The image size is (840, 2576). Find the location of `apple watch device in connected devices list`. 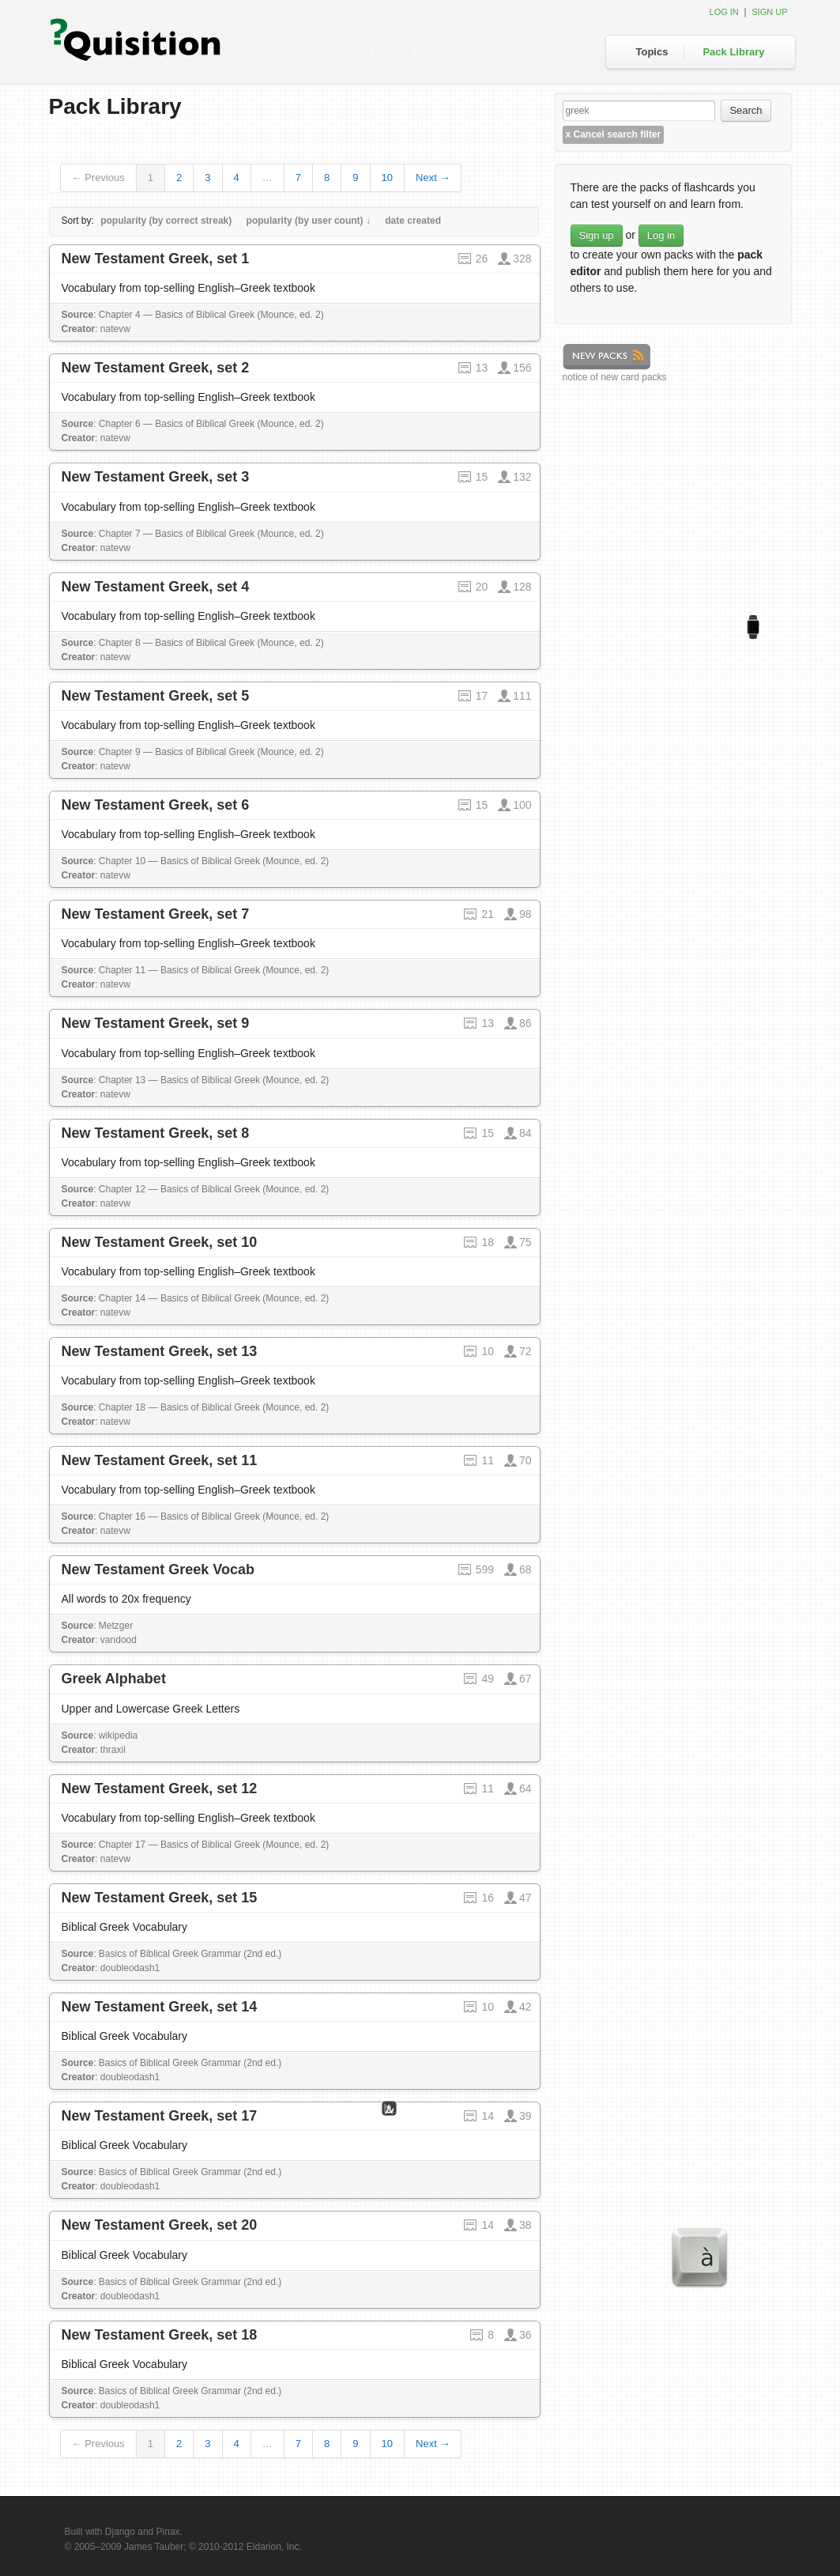

apple watch device in connected devices list is located at coordinates (753, 627).